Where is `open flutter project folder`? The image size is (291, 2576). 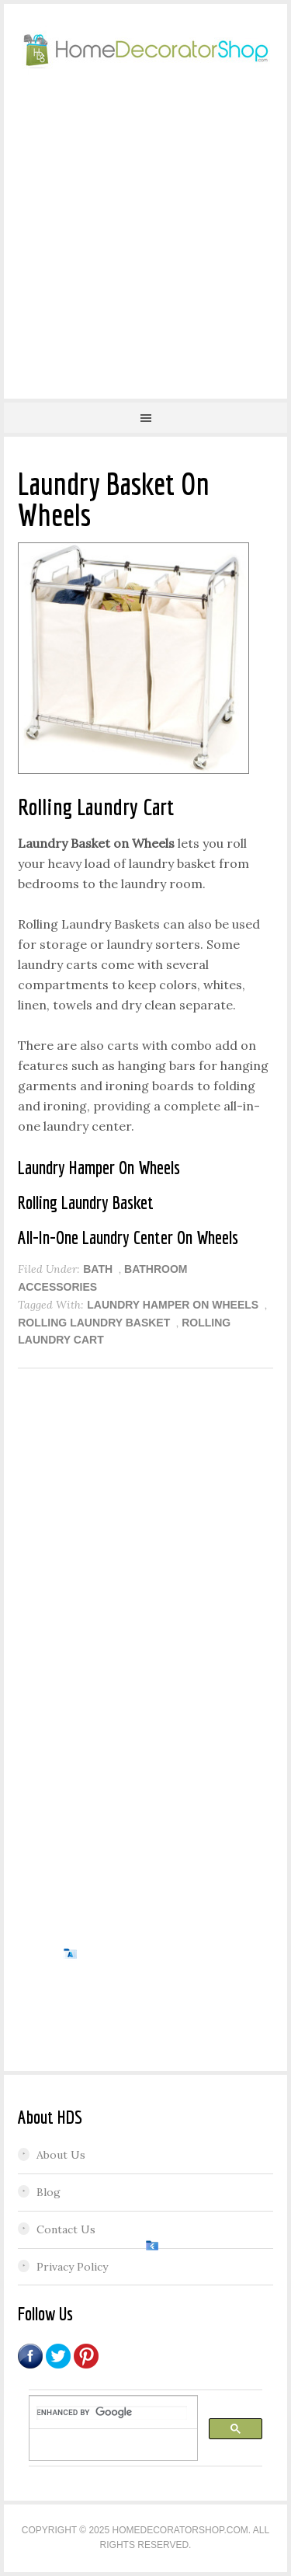 open flutter project folder is located at coordinates (152, 2246).